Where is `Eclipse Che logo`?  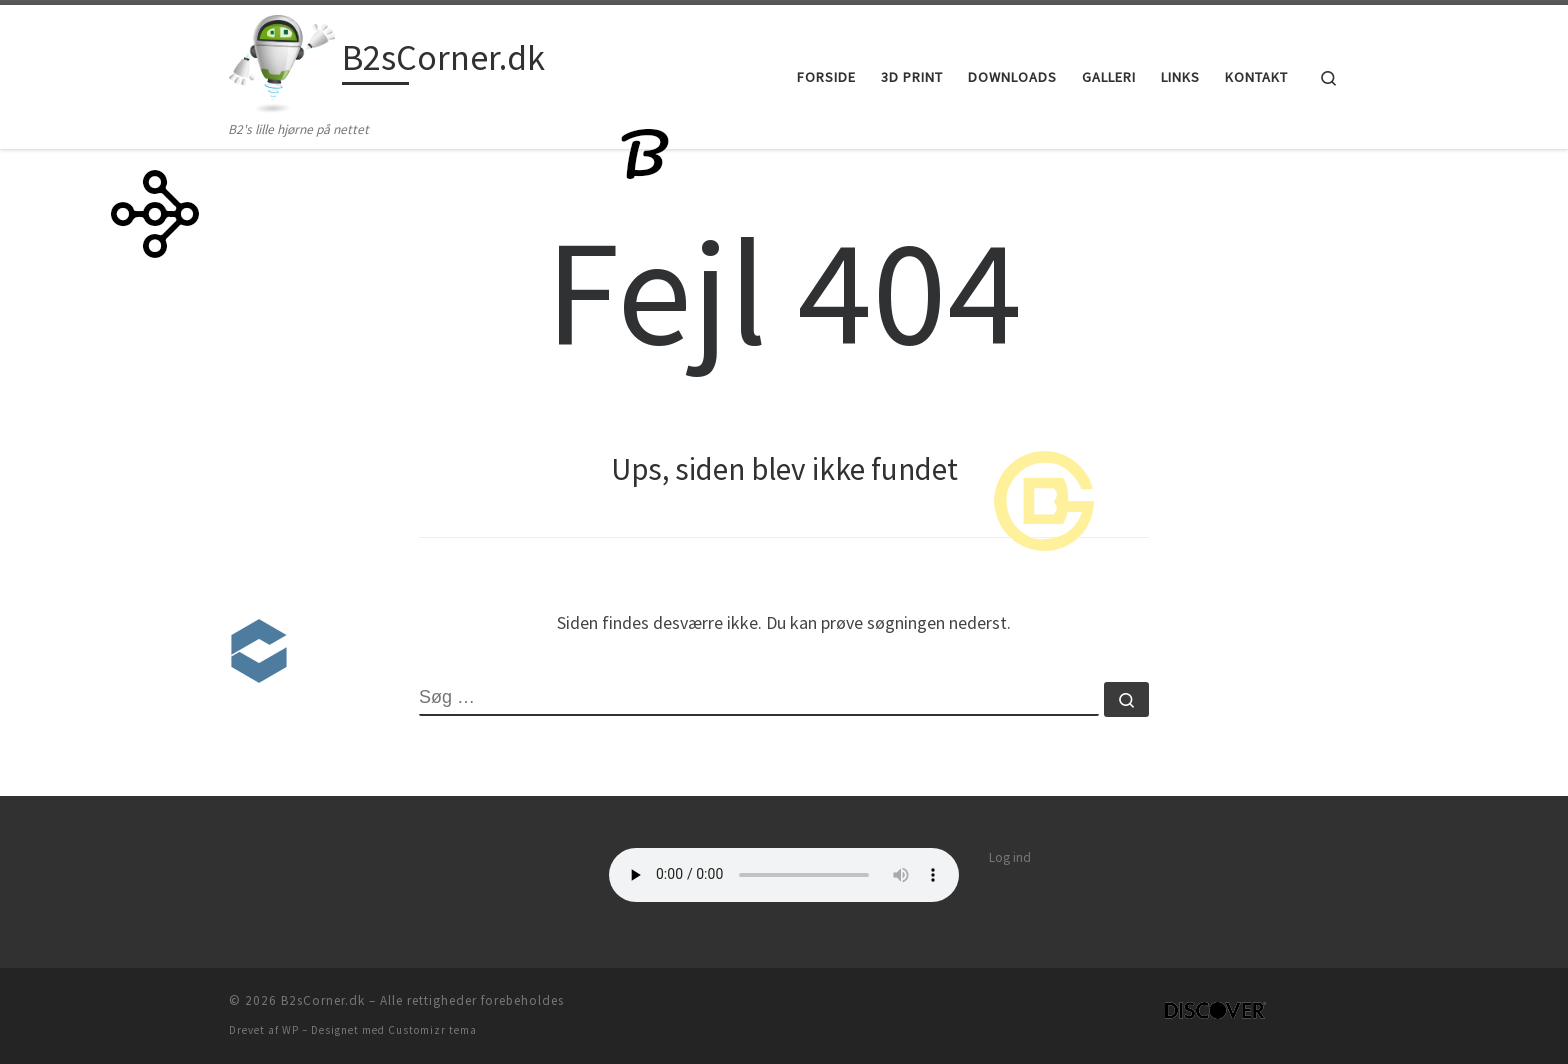 Eclipse Che logo is located at coordinates (259, 651).